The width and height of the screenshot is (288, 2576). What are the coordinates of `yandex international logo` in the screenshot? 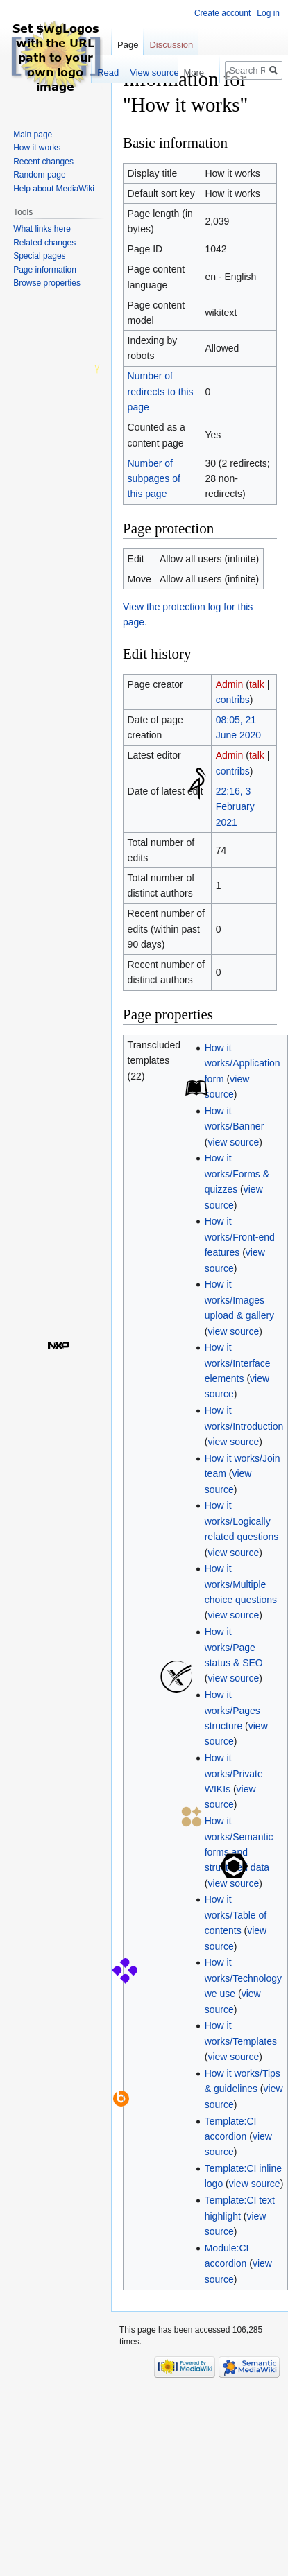 It's located at (97, 369).